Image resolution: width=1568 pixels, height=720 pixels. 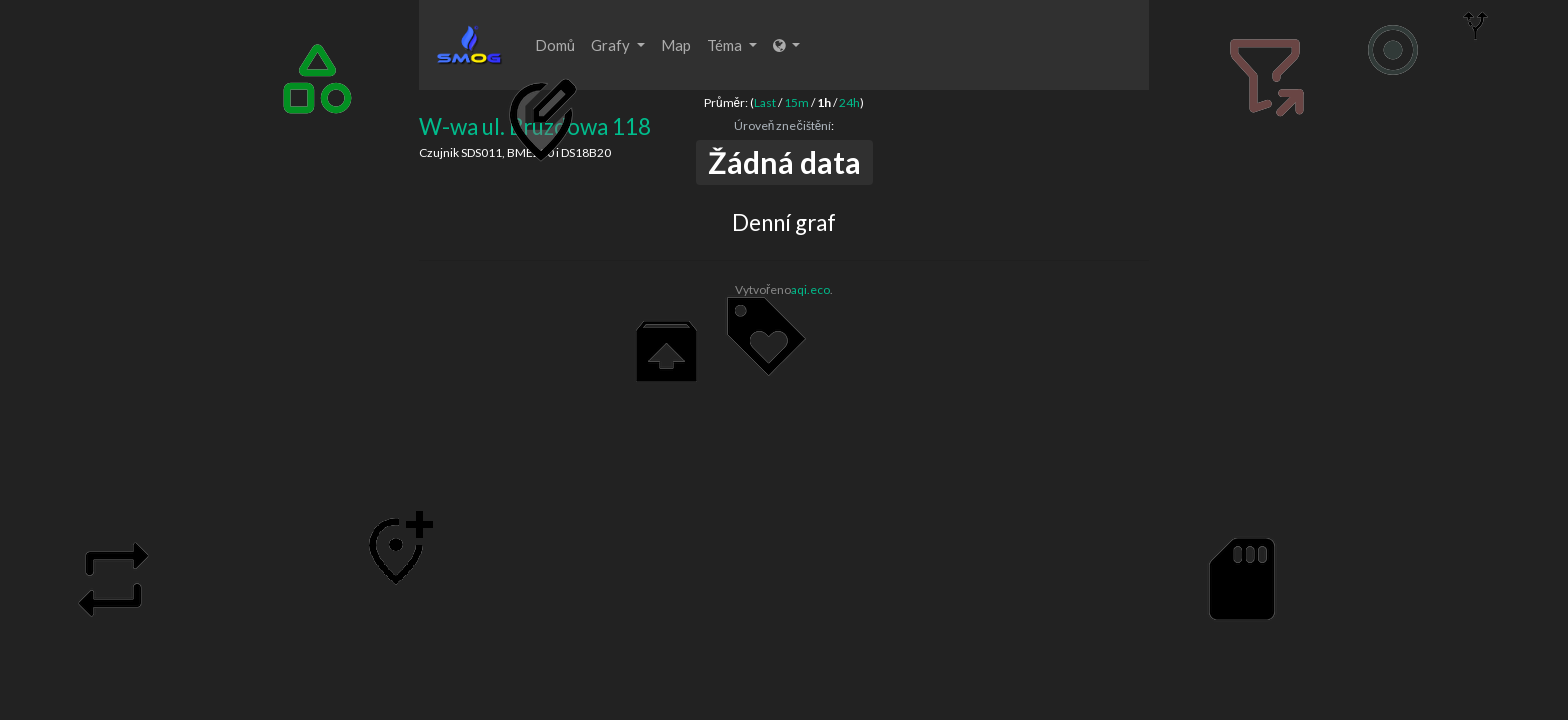 What do you see at coordinates (317, 79) in the screenshot?
I see `access shape tools or drawing options` at bounding box center [317, 79].